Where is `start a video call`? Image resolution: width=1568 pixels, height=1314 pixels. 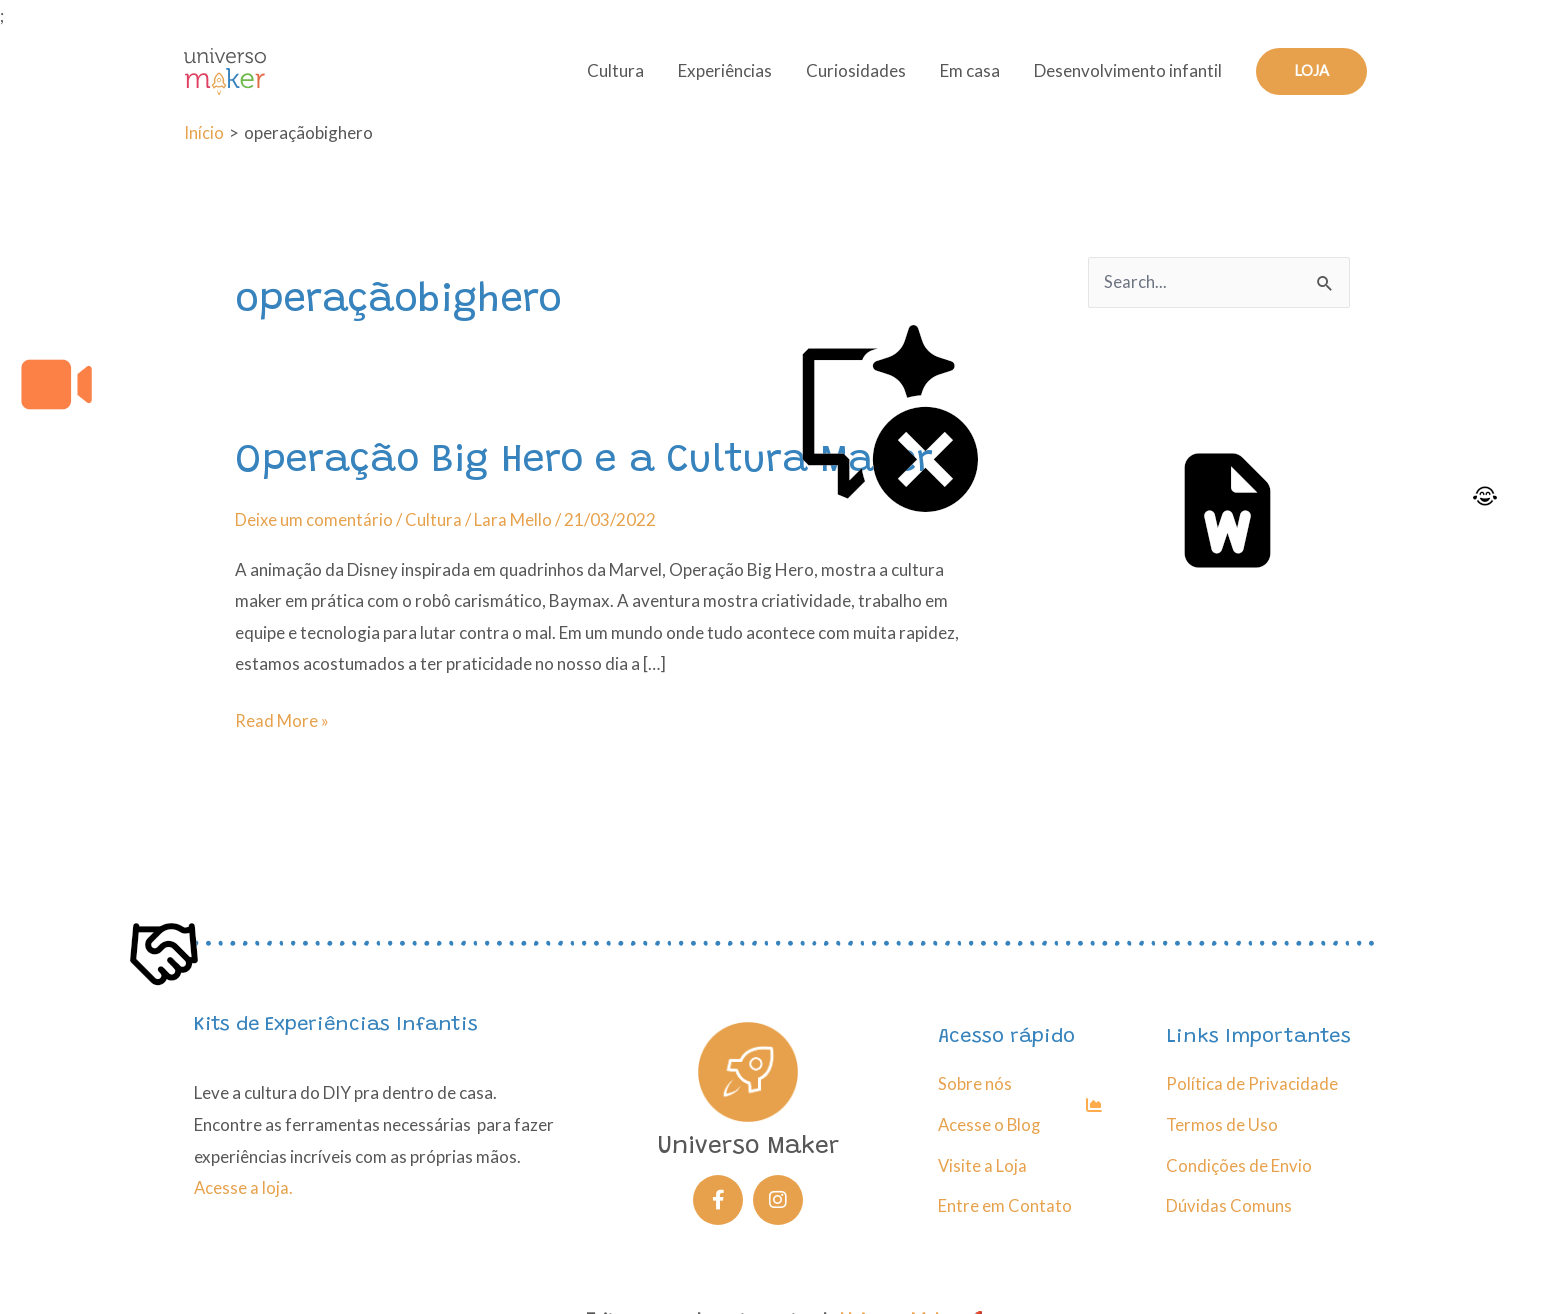
start a video call is located at coordinates (54, 384).